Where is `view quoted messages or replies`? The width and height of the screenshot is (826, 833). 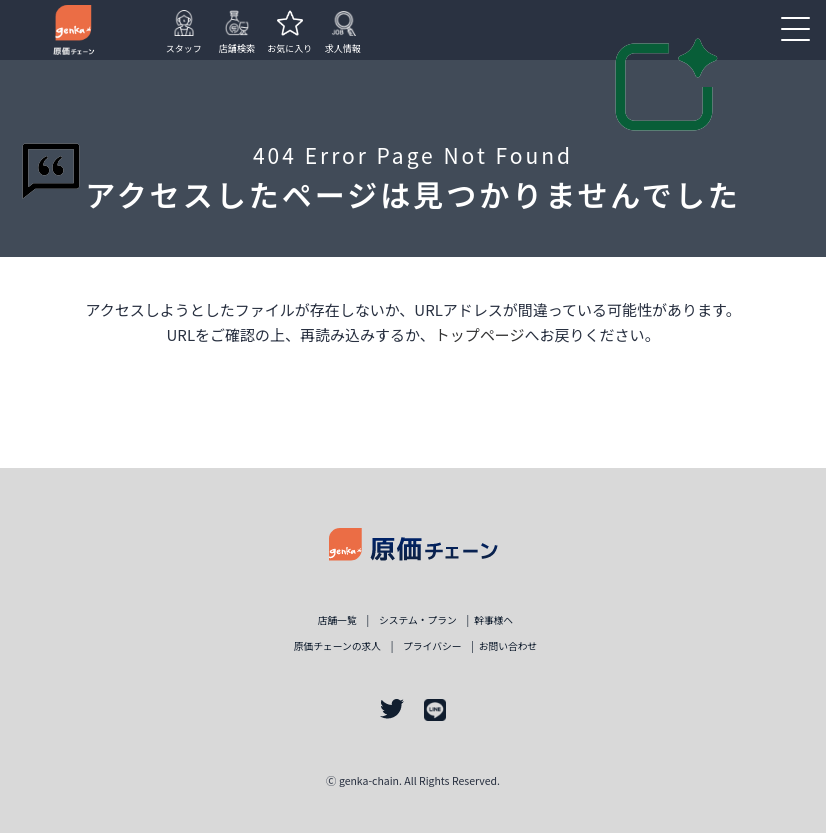
view quoted messages or replies is located at coordinates (51, 169).